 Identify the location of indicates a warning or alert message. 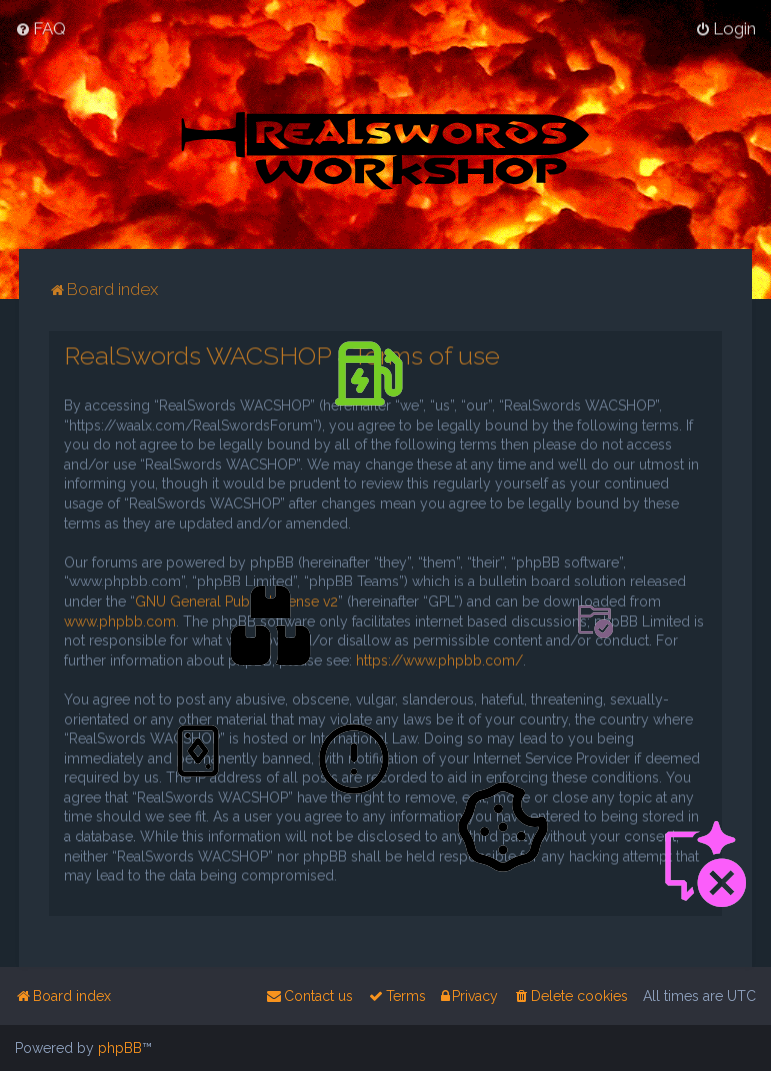
(354, 759).